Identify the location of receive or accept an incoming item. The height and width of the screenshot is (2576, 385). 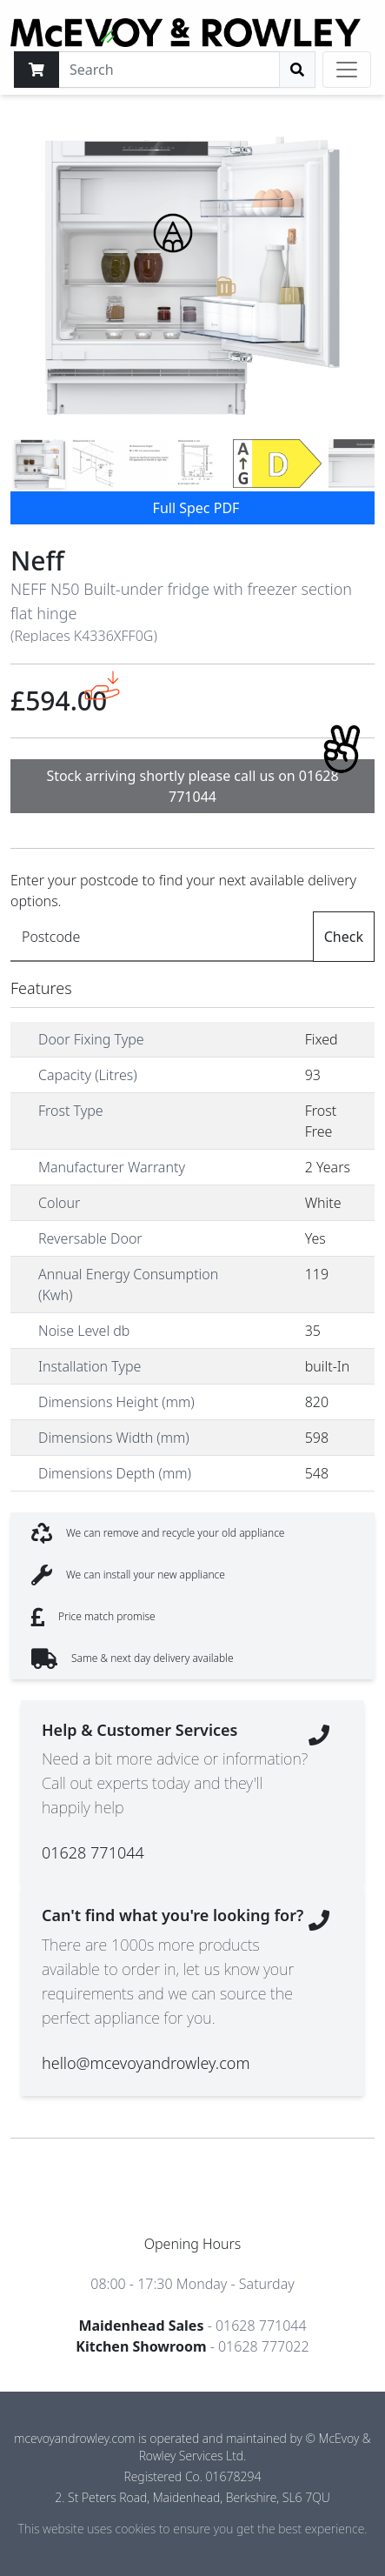
(103, 687).